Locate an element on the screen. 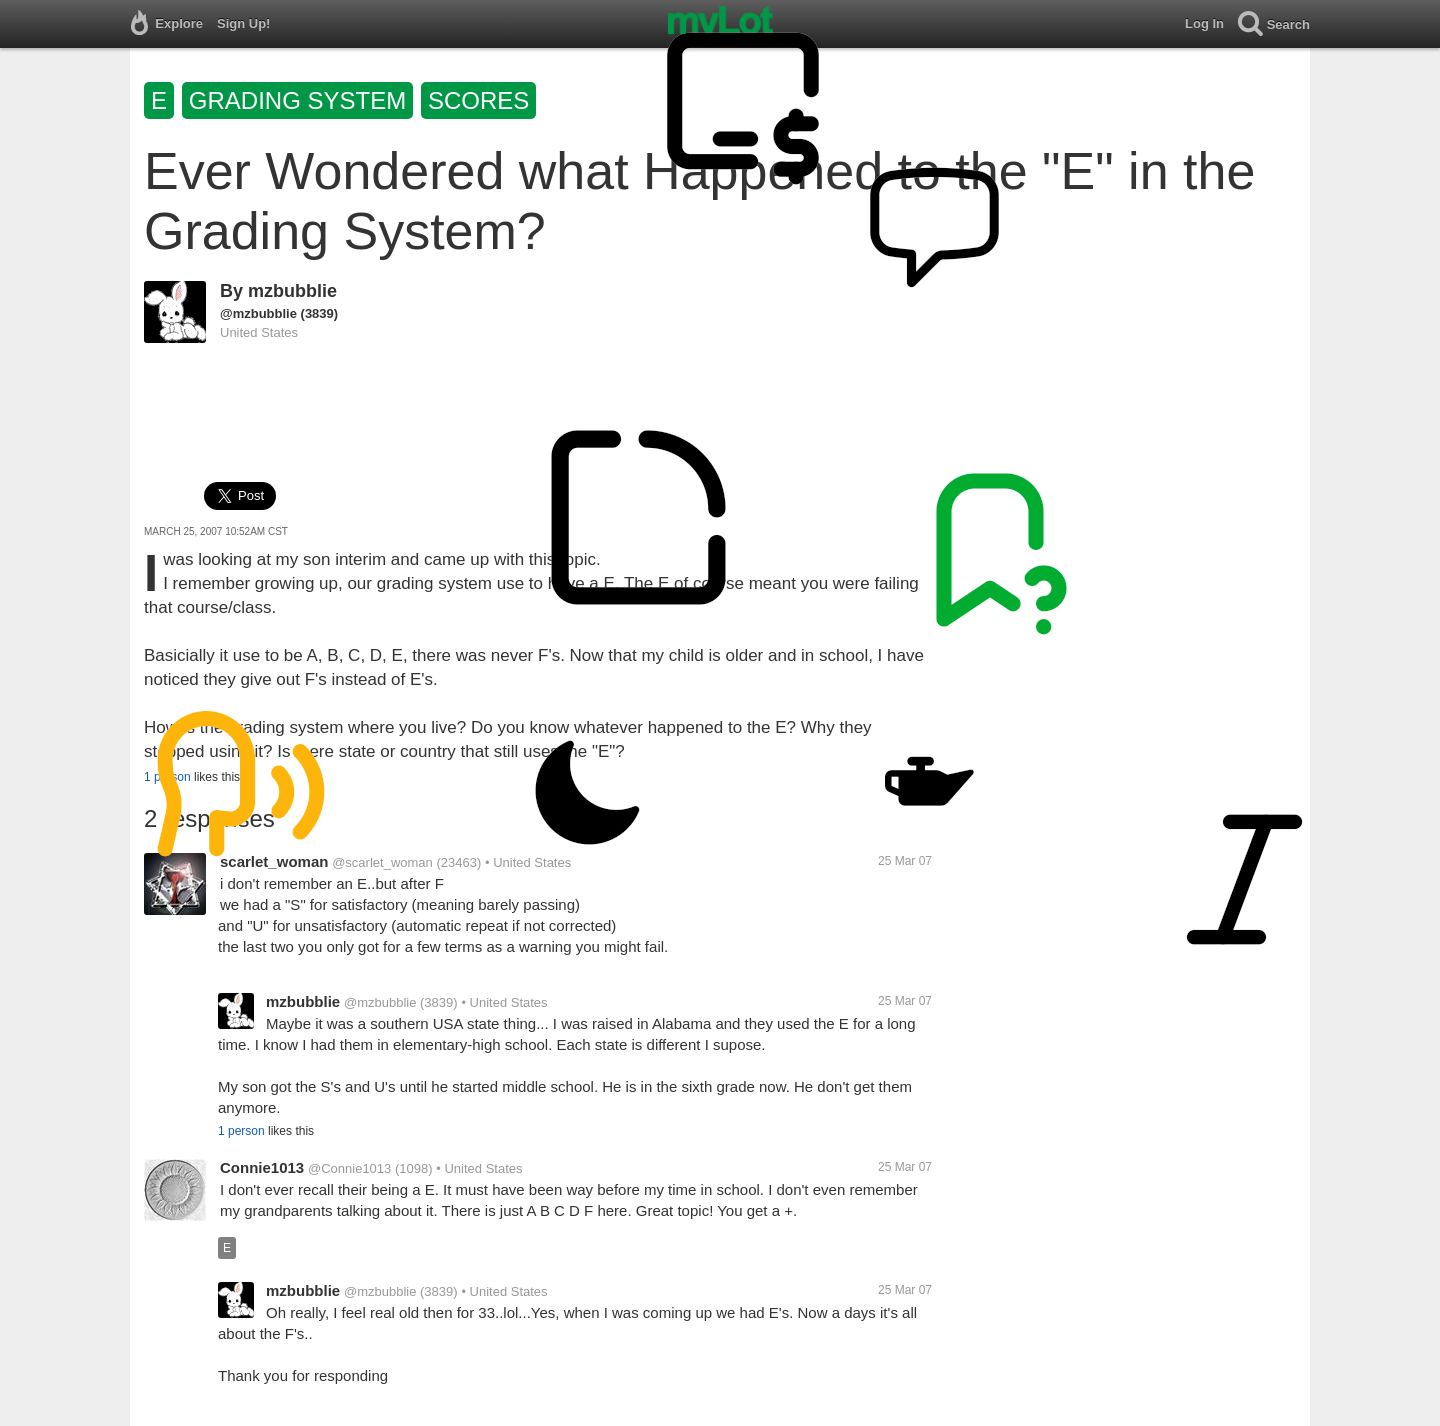  access tablet payment or billing settings is located at coordinates (743, 101).